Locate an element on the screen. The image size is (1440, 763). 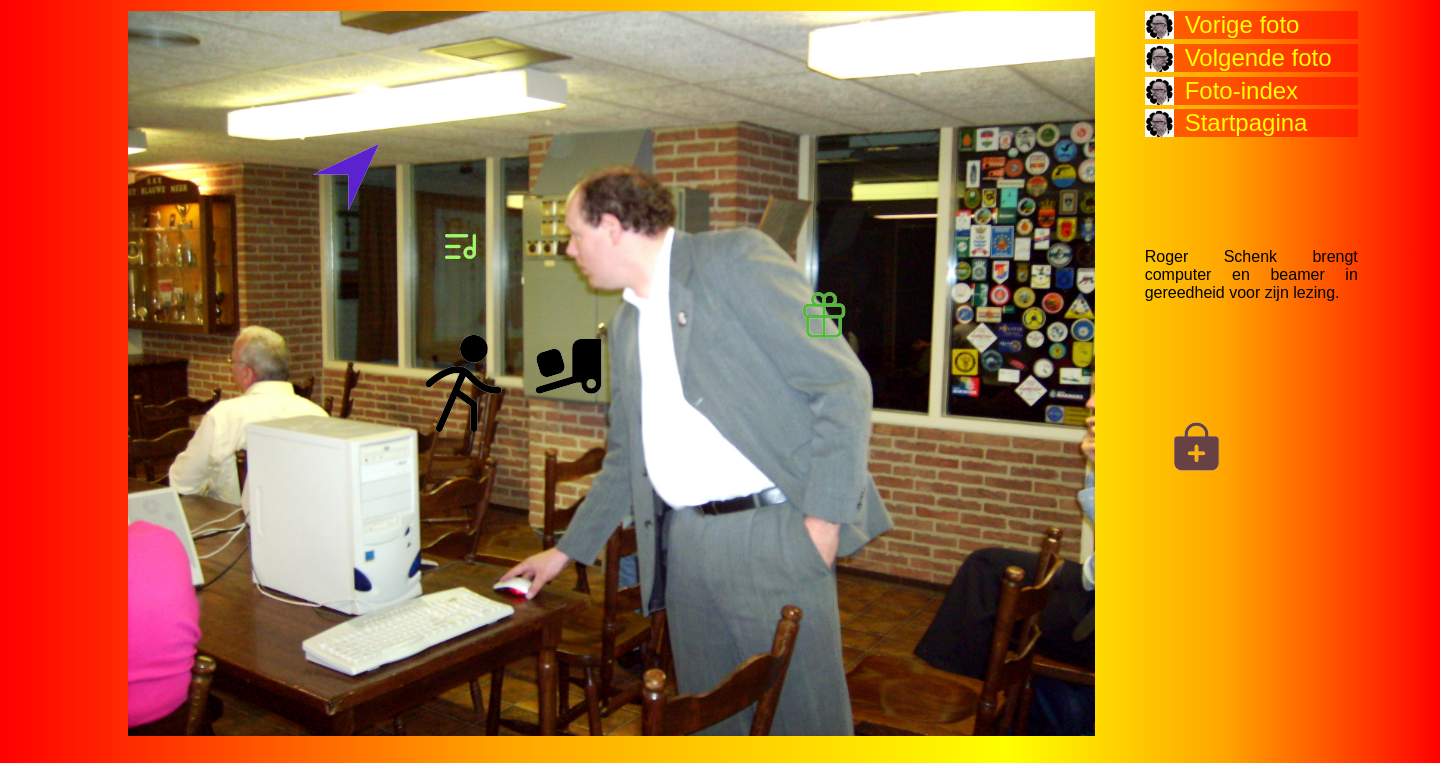
switch to walking directions is located at coordinates (463, 383).